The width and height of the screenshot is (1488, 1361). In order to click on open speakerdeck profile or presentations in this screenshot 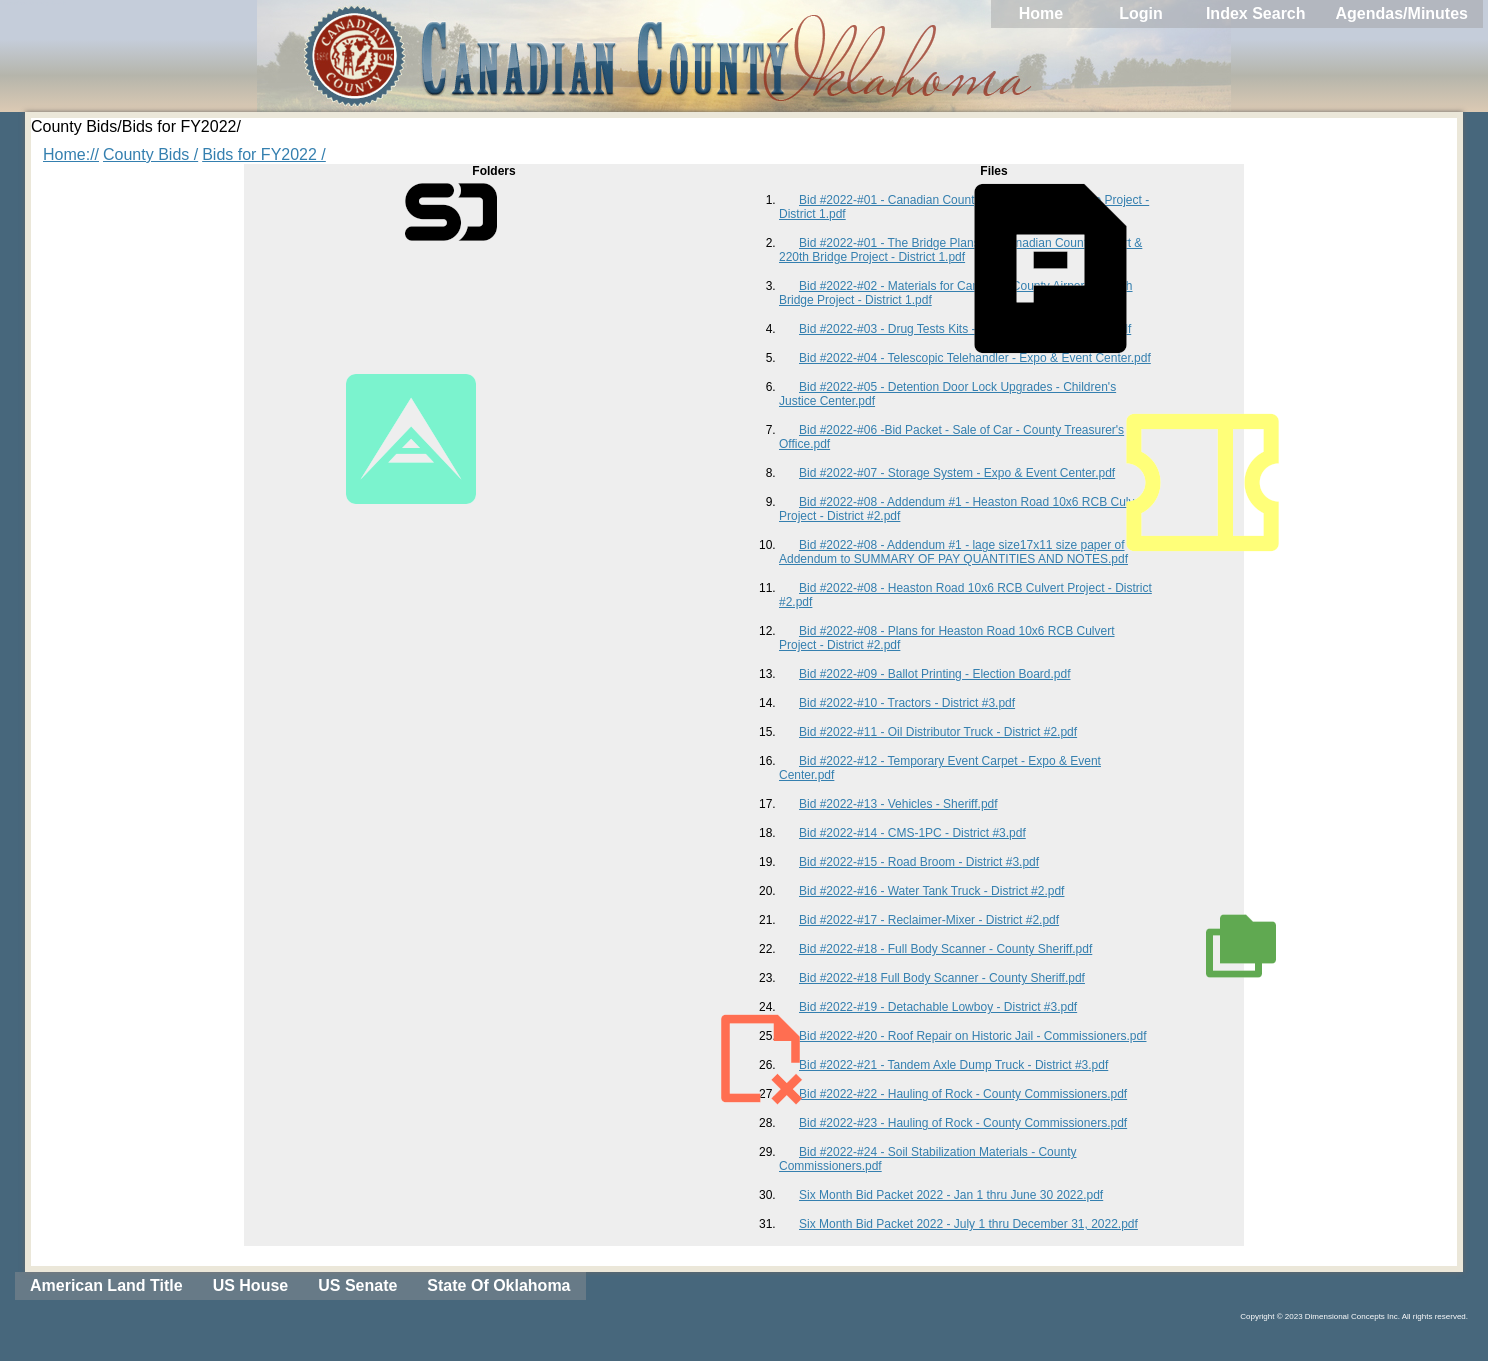, I will do `click(451, 212)`.